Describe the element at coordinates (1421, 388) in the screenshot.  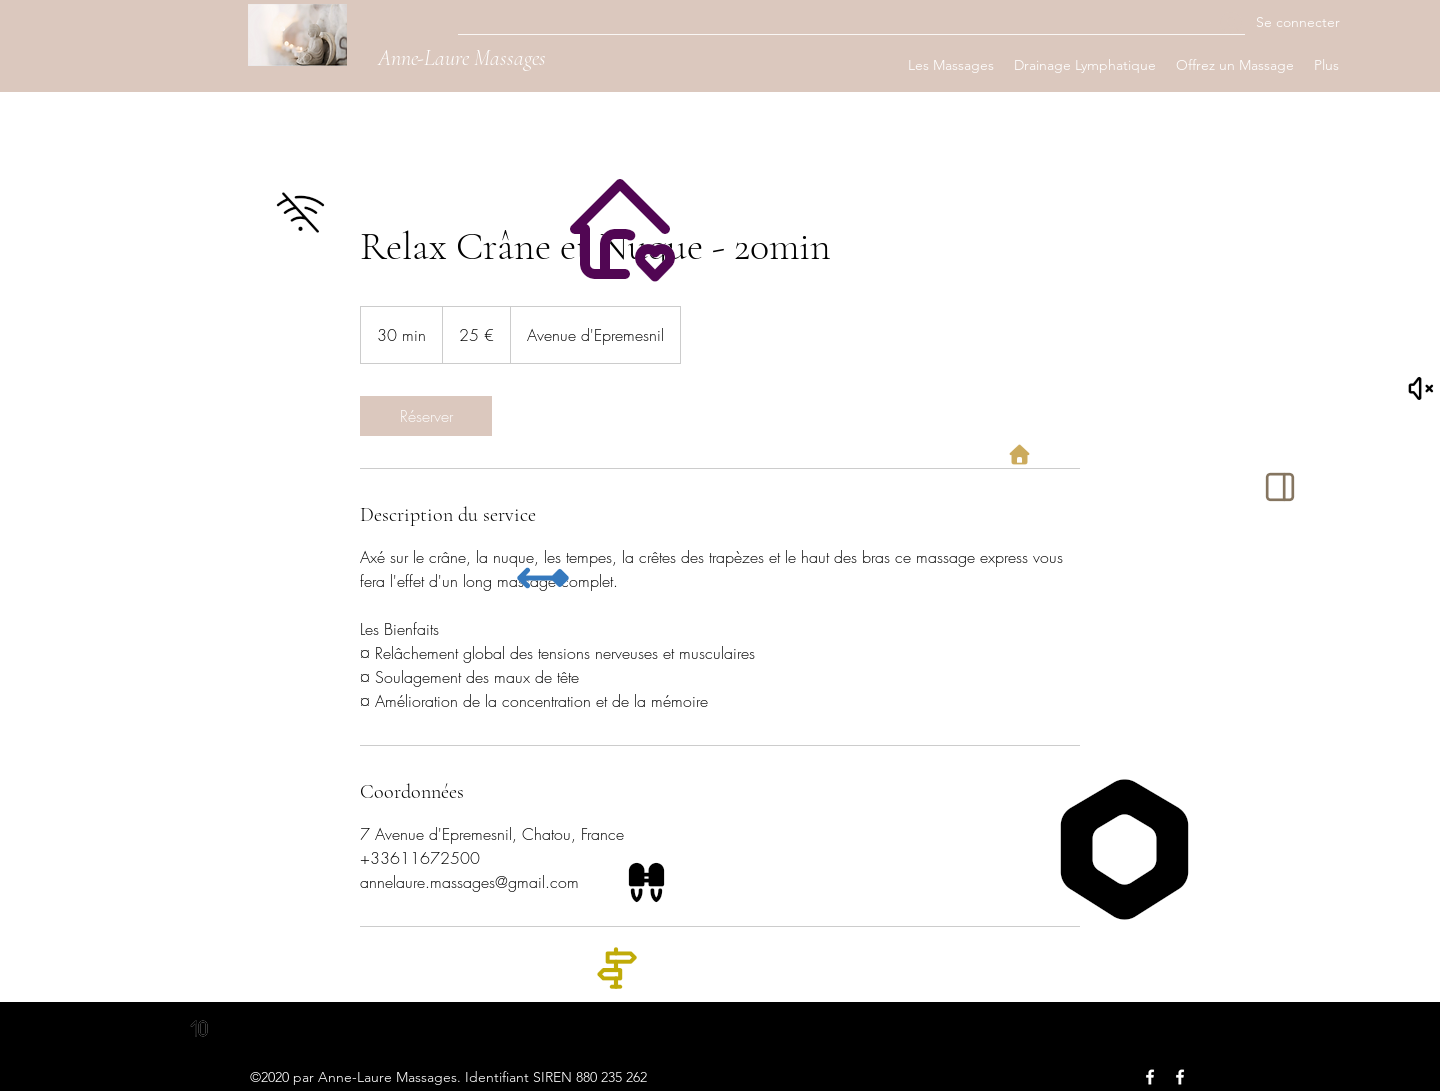
I see `mute audio or sound` at that location.